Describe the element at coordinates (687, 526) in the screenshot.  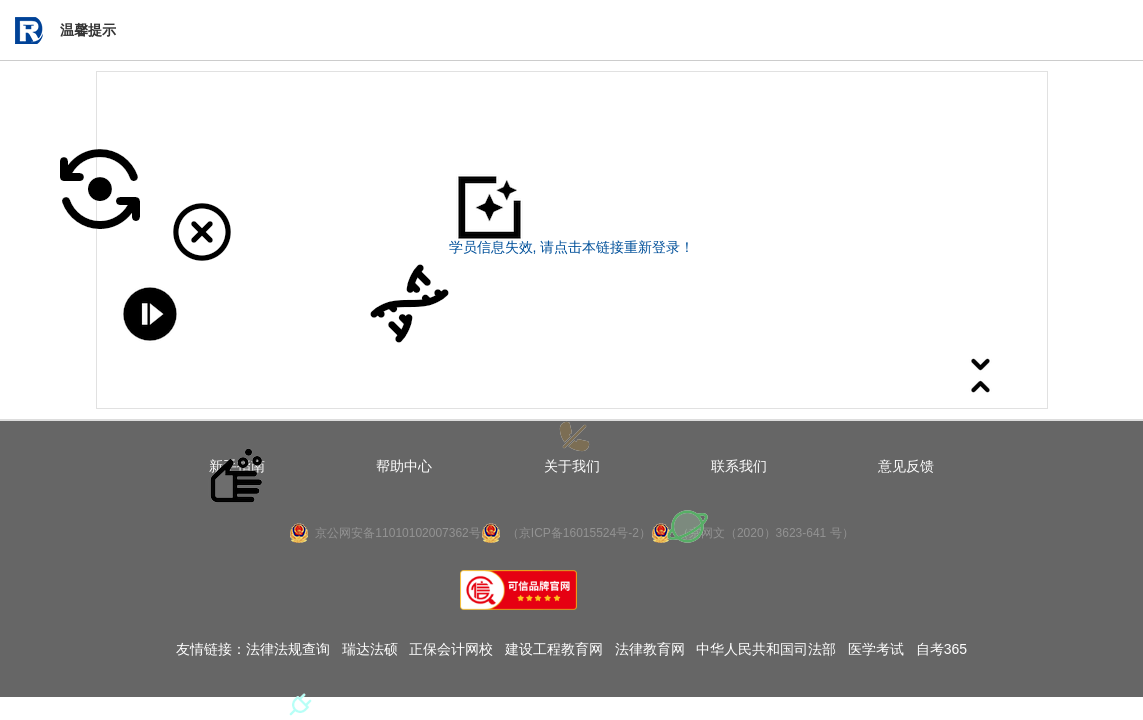
I see `explore global or worldwide content` at that location.